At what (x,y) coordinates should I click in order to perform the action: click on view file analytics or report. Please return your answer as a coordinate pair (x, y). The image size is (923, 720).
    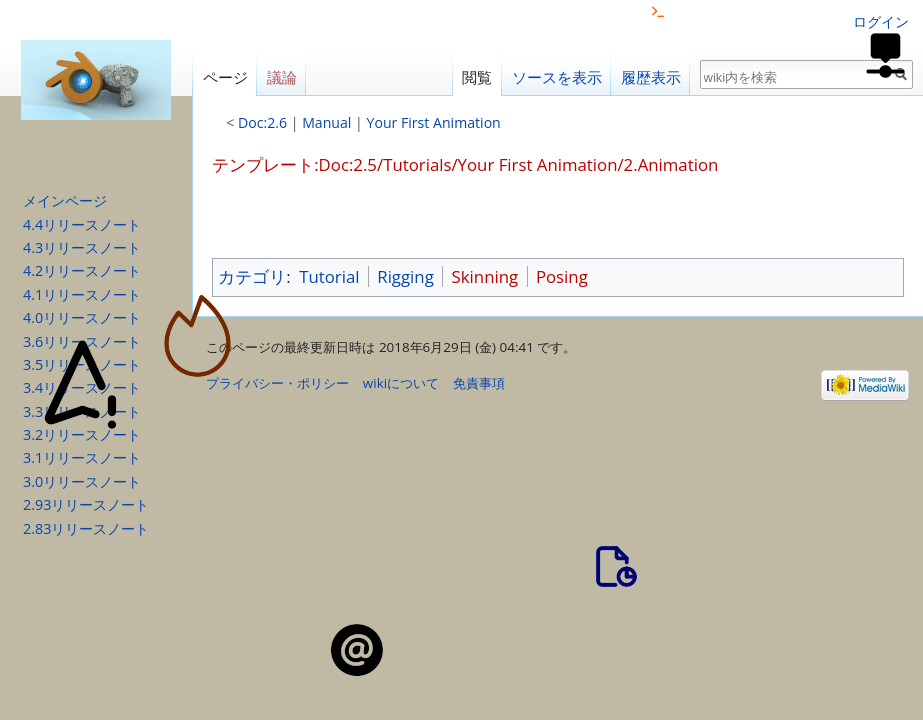
    Looking at the image, I should click on (616, 566).